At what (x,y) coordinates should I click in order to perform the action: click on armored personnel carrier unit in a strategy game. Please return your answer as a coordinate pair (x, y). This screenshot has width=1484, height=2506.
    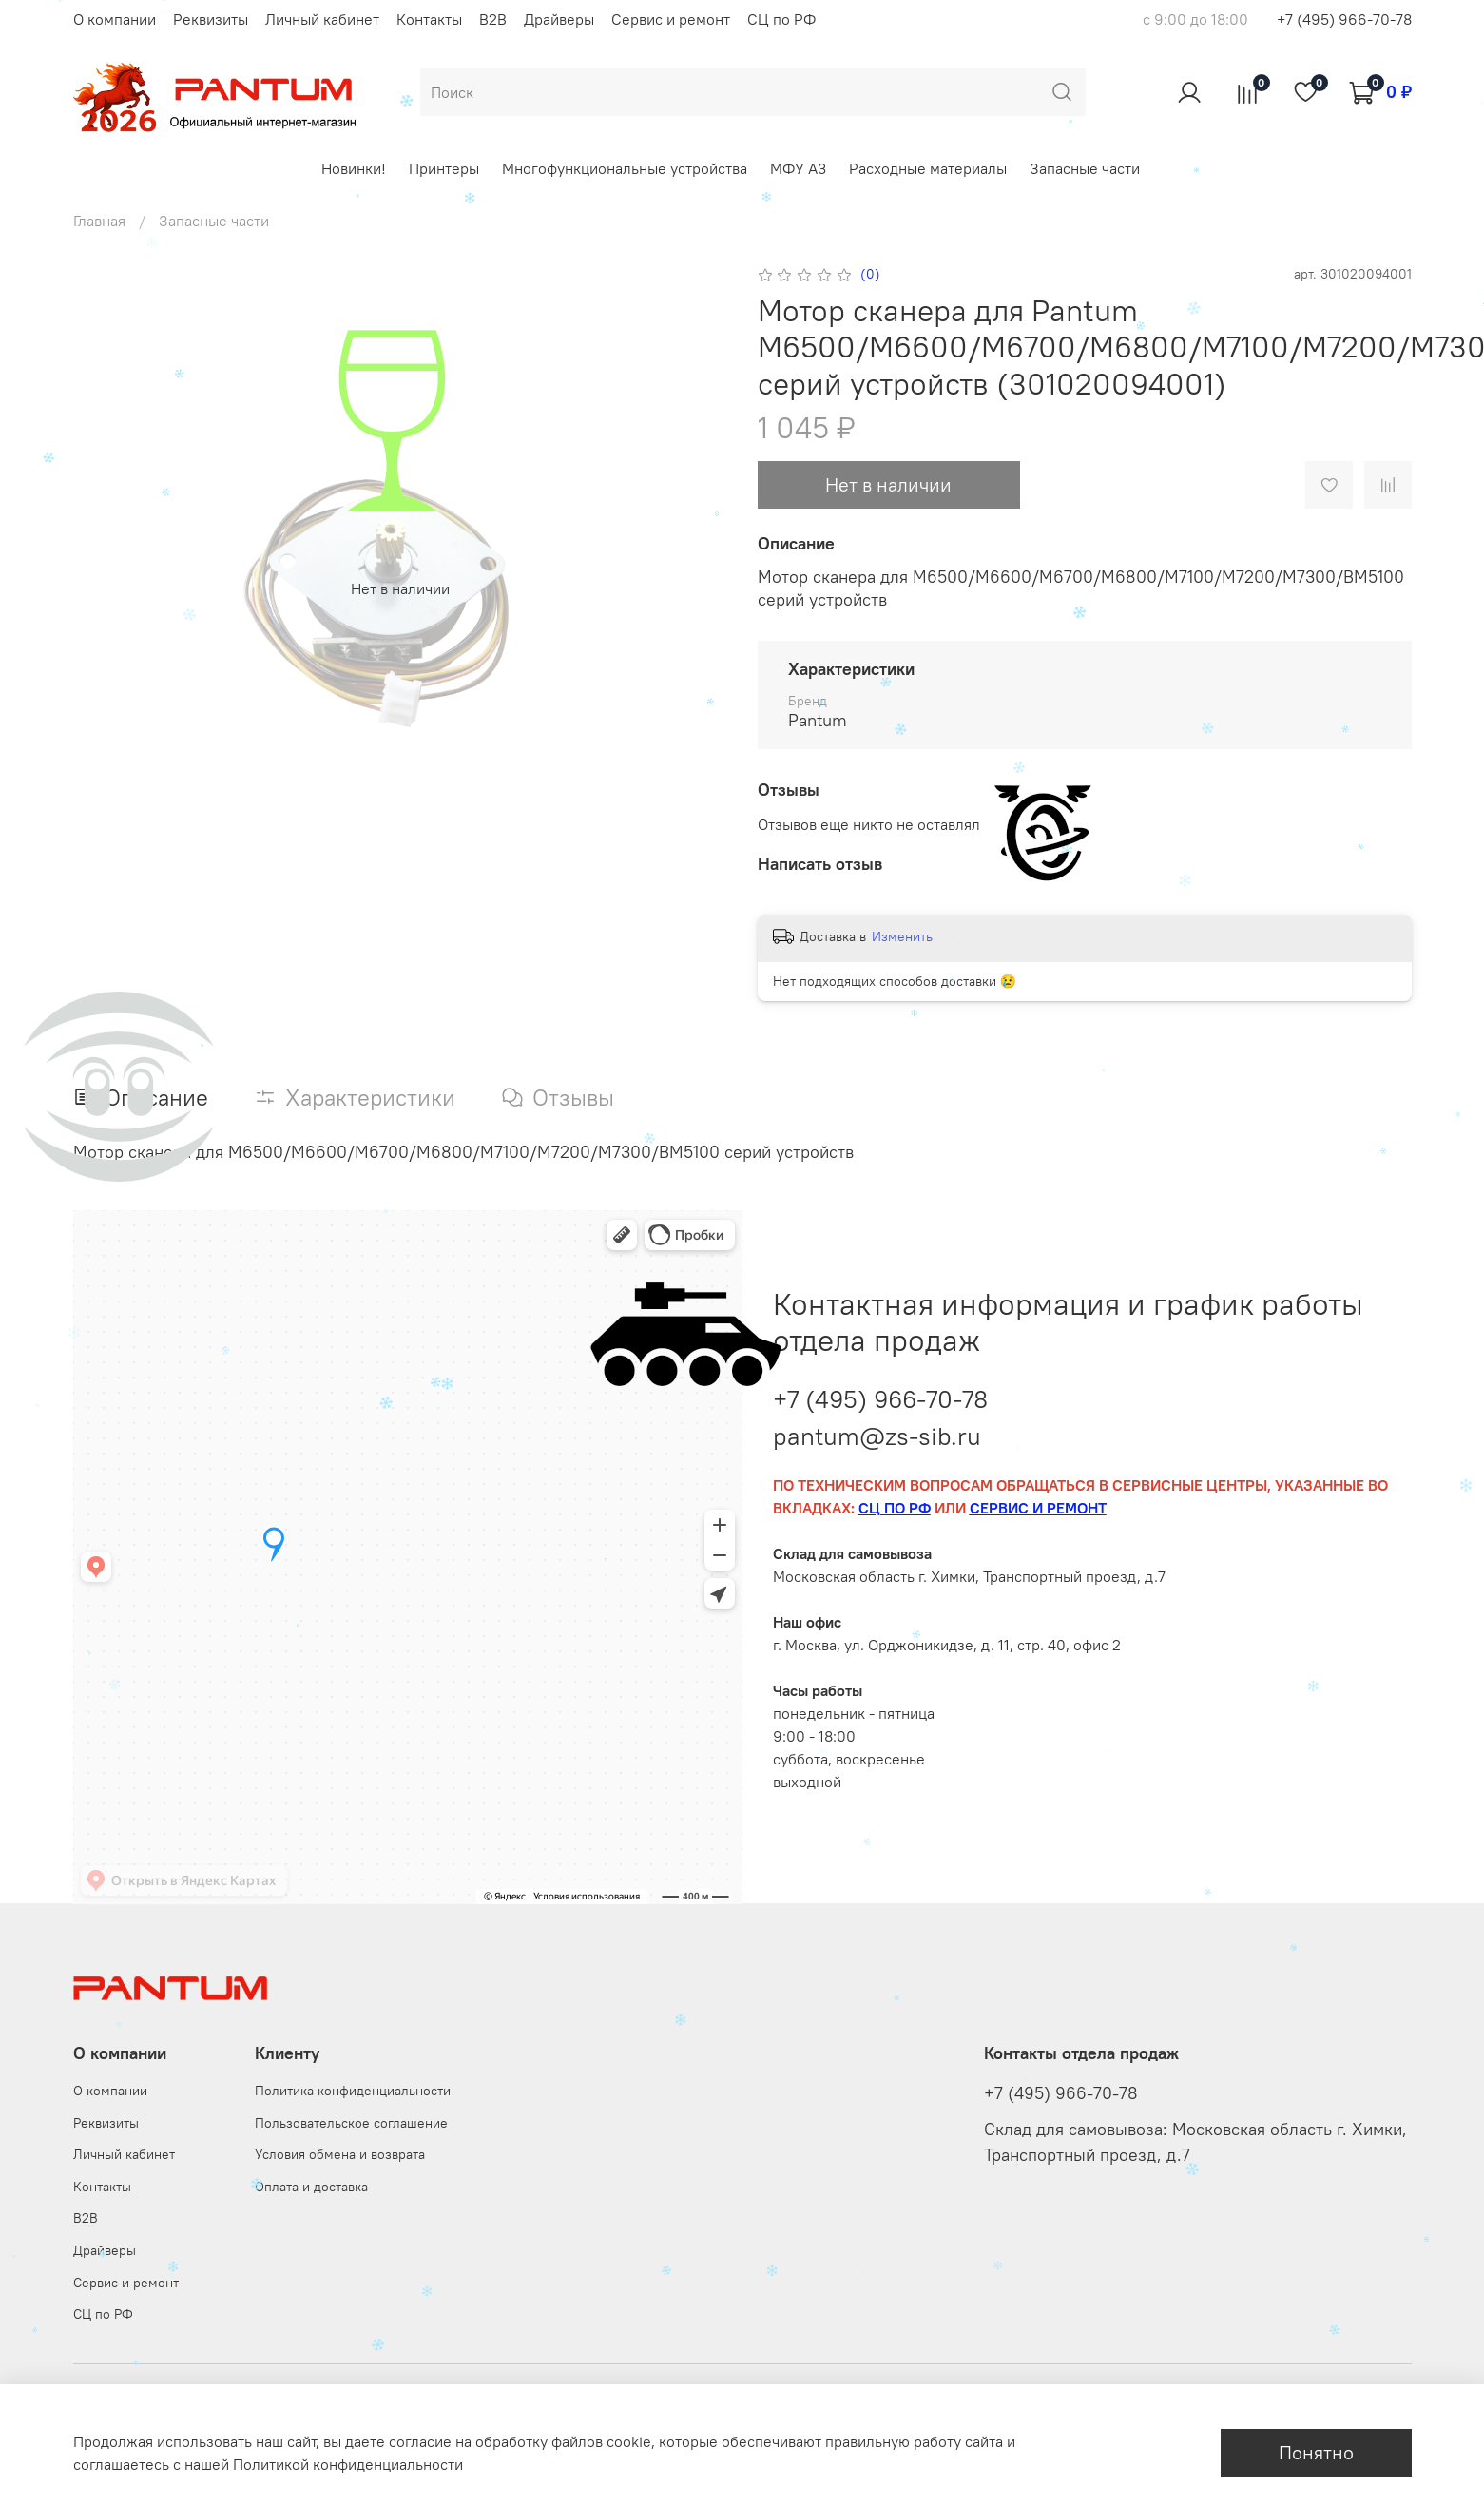
    Looking at the image, I should click on (685, 1334).